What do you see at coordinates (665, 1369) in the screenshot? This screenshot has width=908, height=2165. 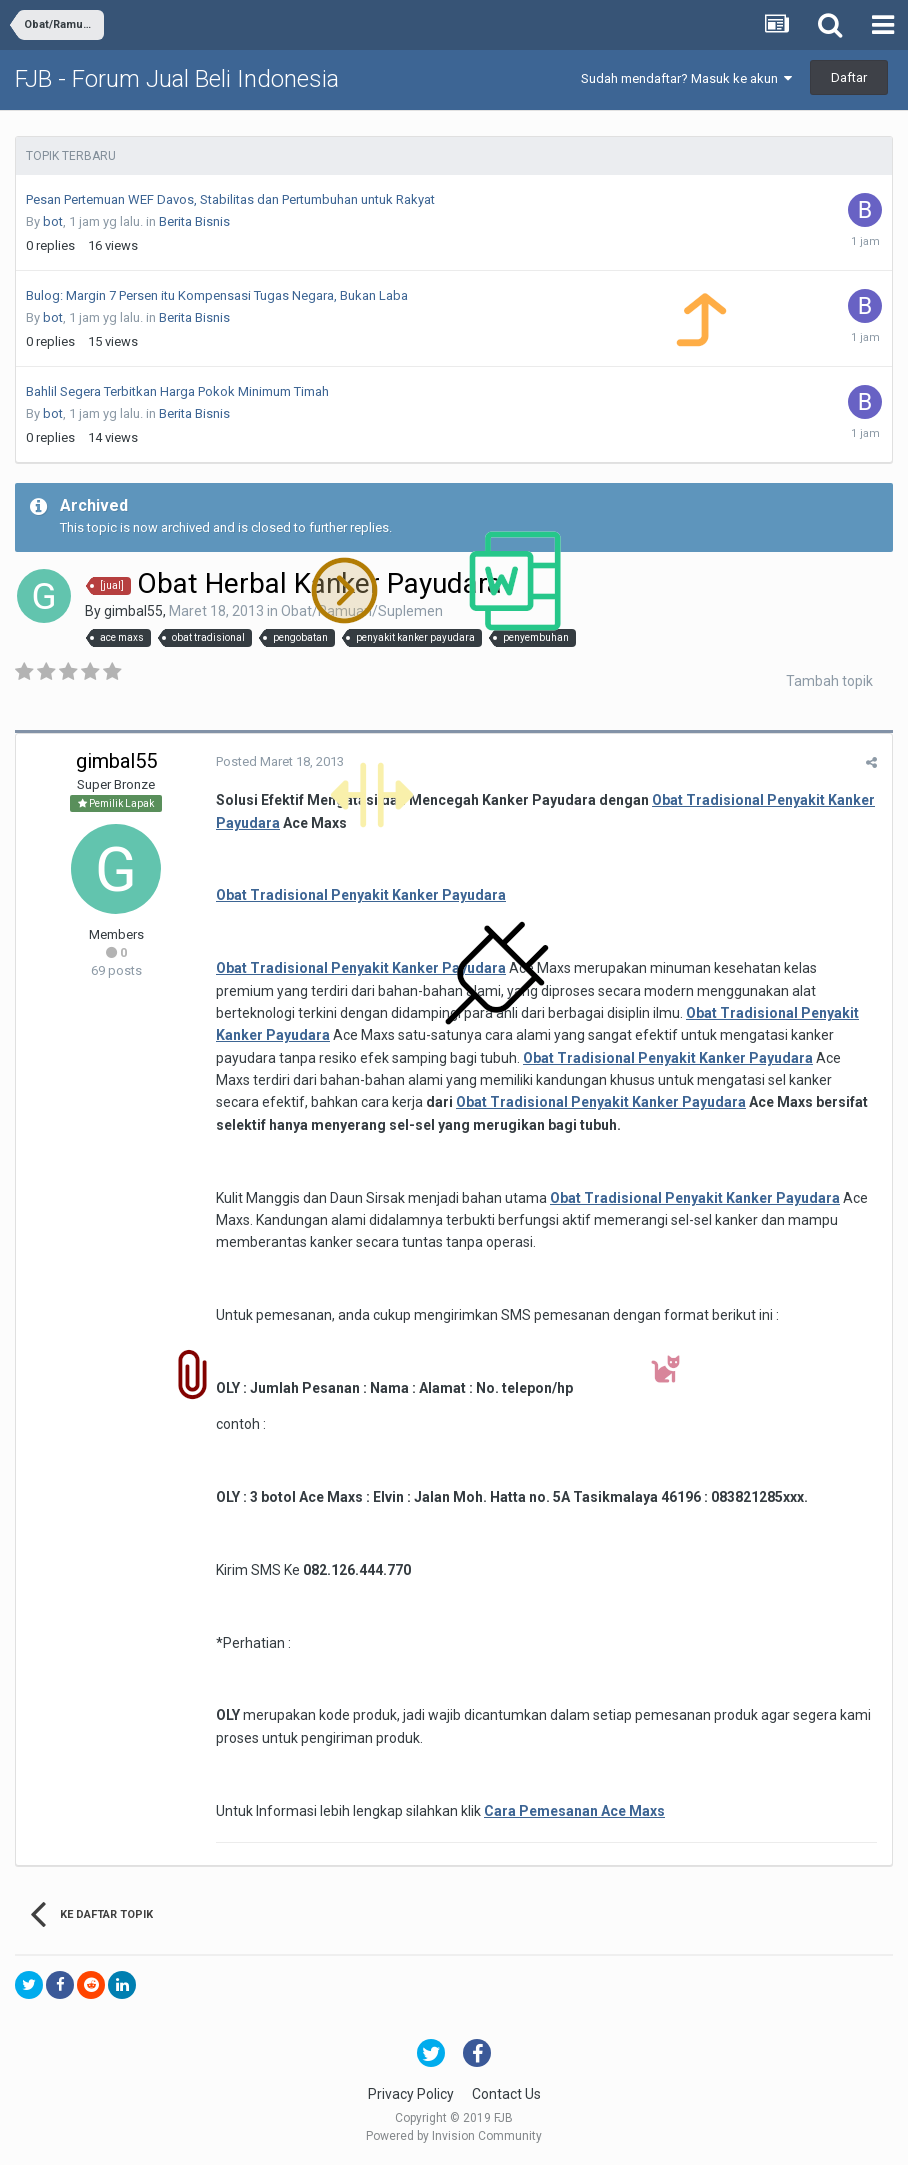 I see `view pet-related content or services` at bounding box center [665, 1369].